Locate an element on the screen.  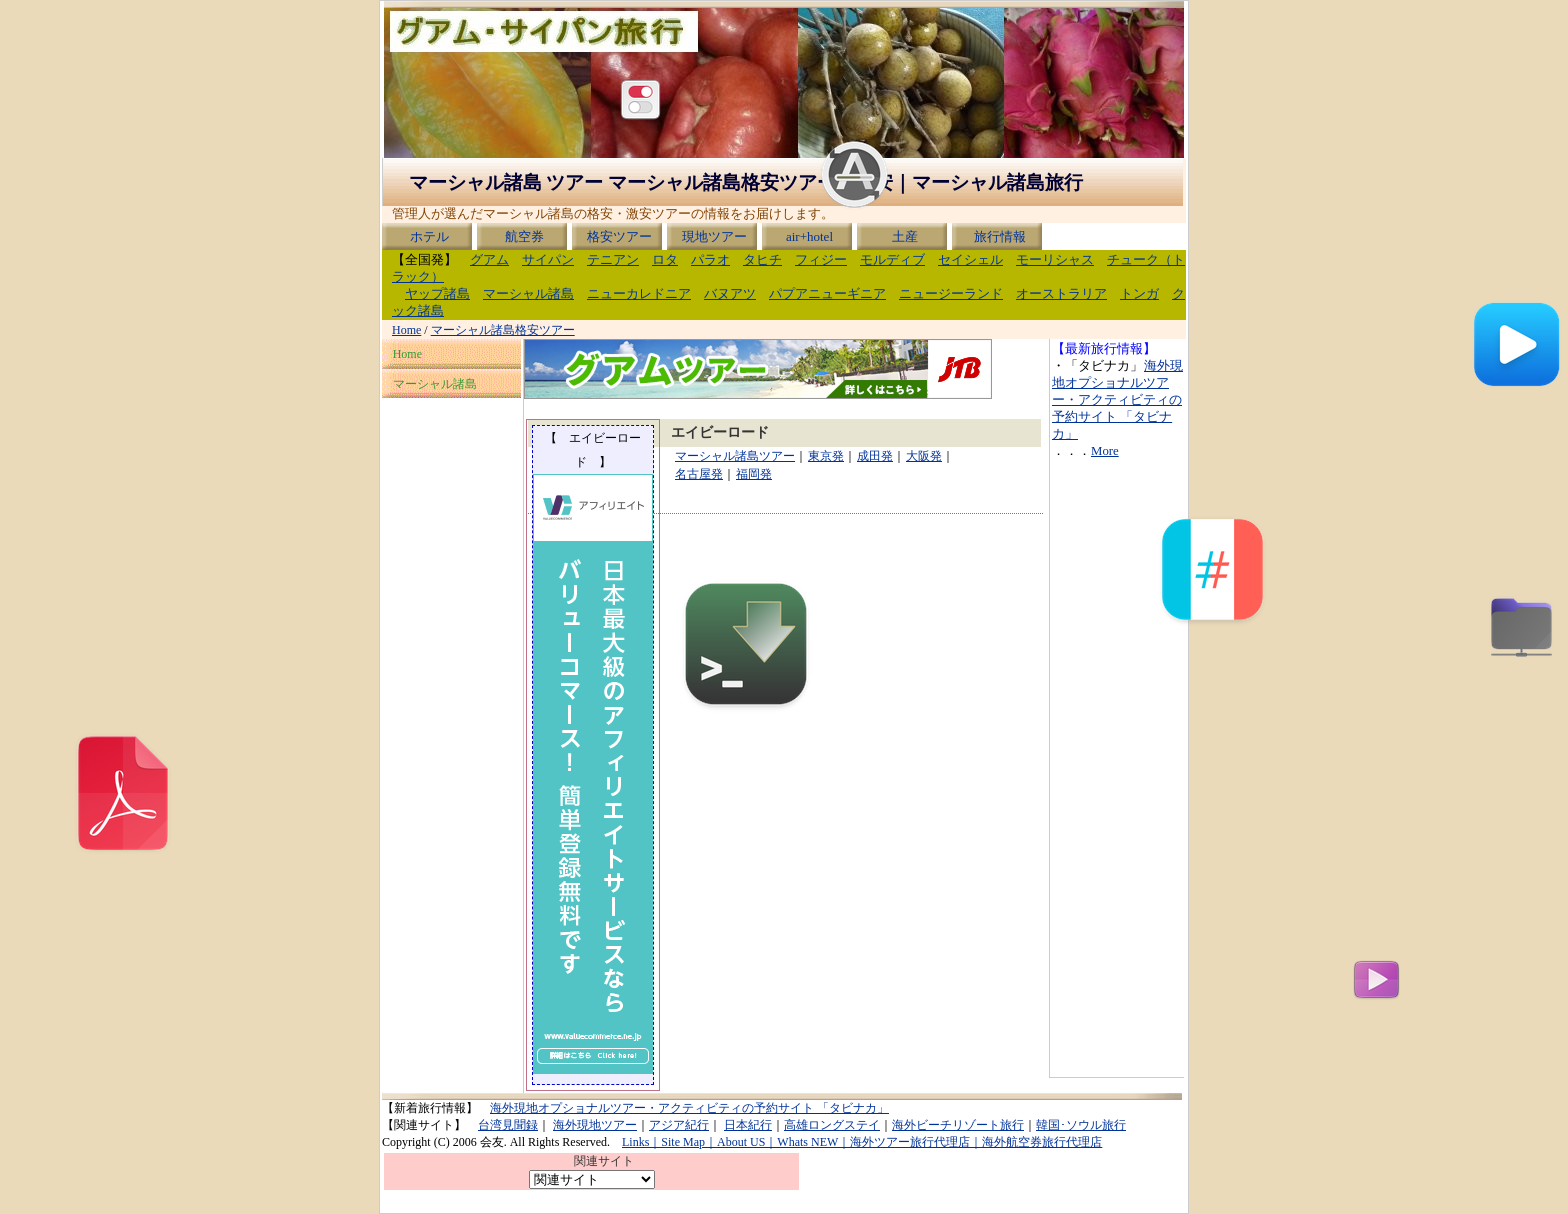
a pdf document file is located at coordinates (123, 793).